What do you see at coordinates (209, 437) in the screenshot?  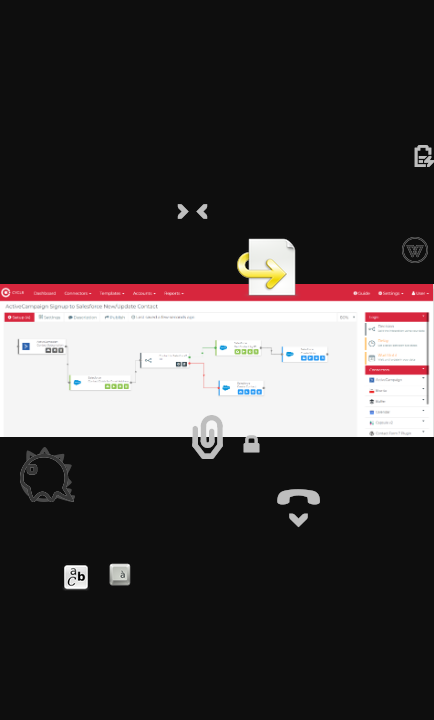 I see `indicates email has an attachment` at bounding box center [209, 437].